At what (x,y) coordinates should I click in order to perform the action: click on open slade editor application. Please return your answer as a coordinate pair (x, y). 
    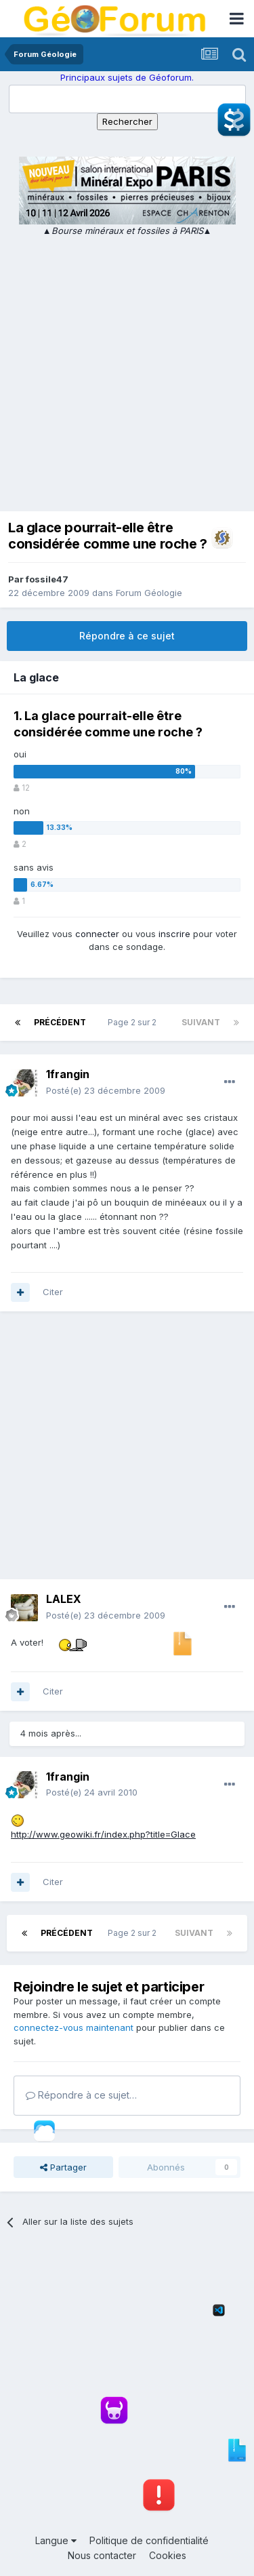
    Looking at the image, I should click on (222, 538).